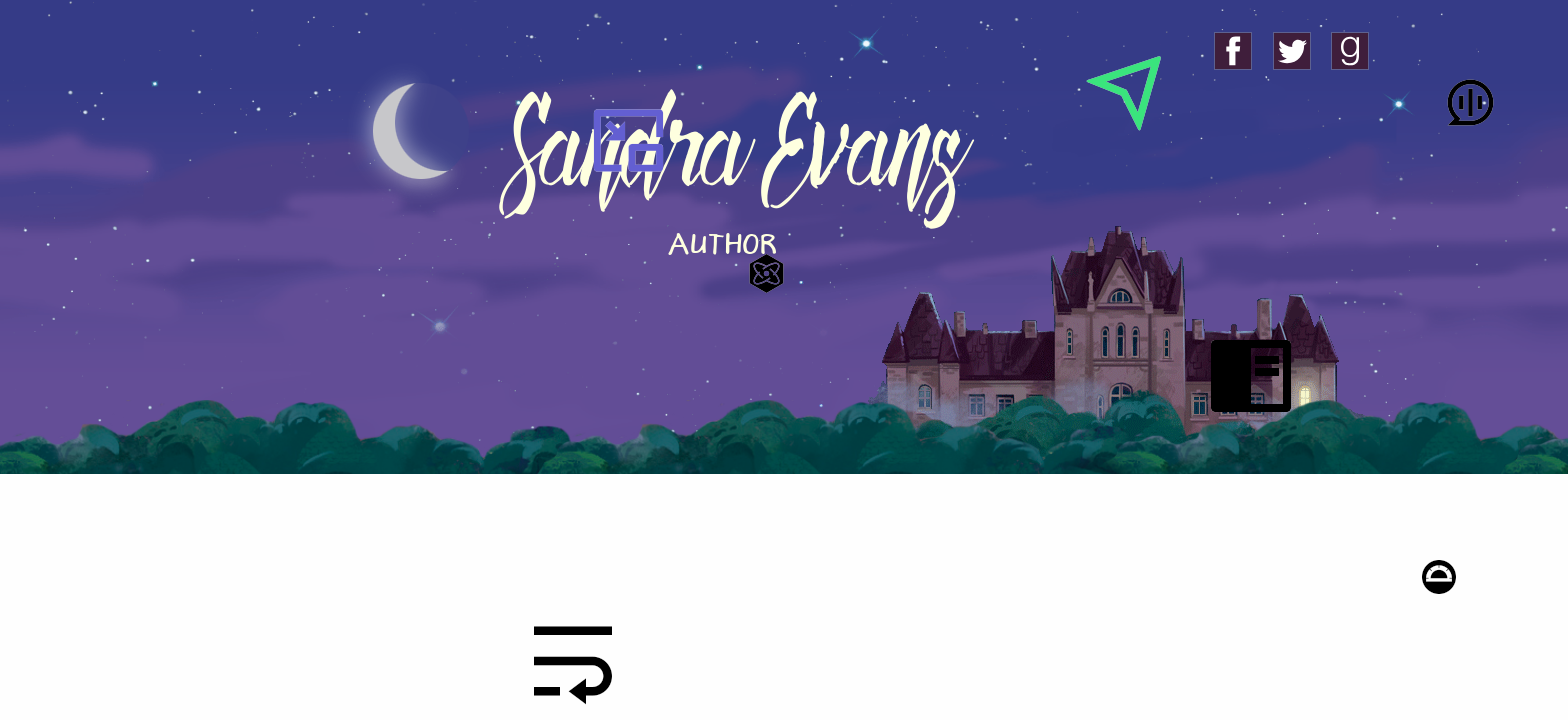  What do you see at coordinates (1470, 102) in the screenshot?
I see `start a voice message or audio chat` at bounding box center [1470, 102].